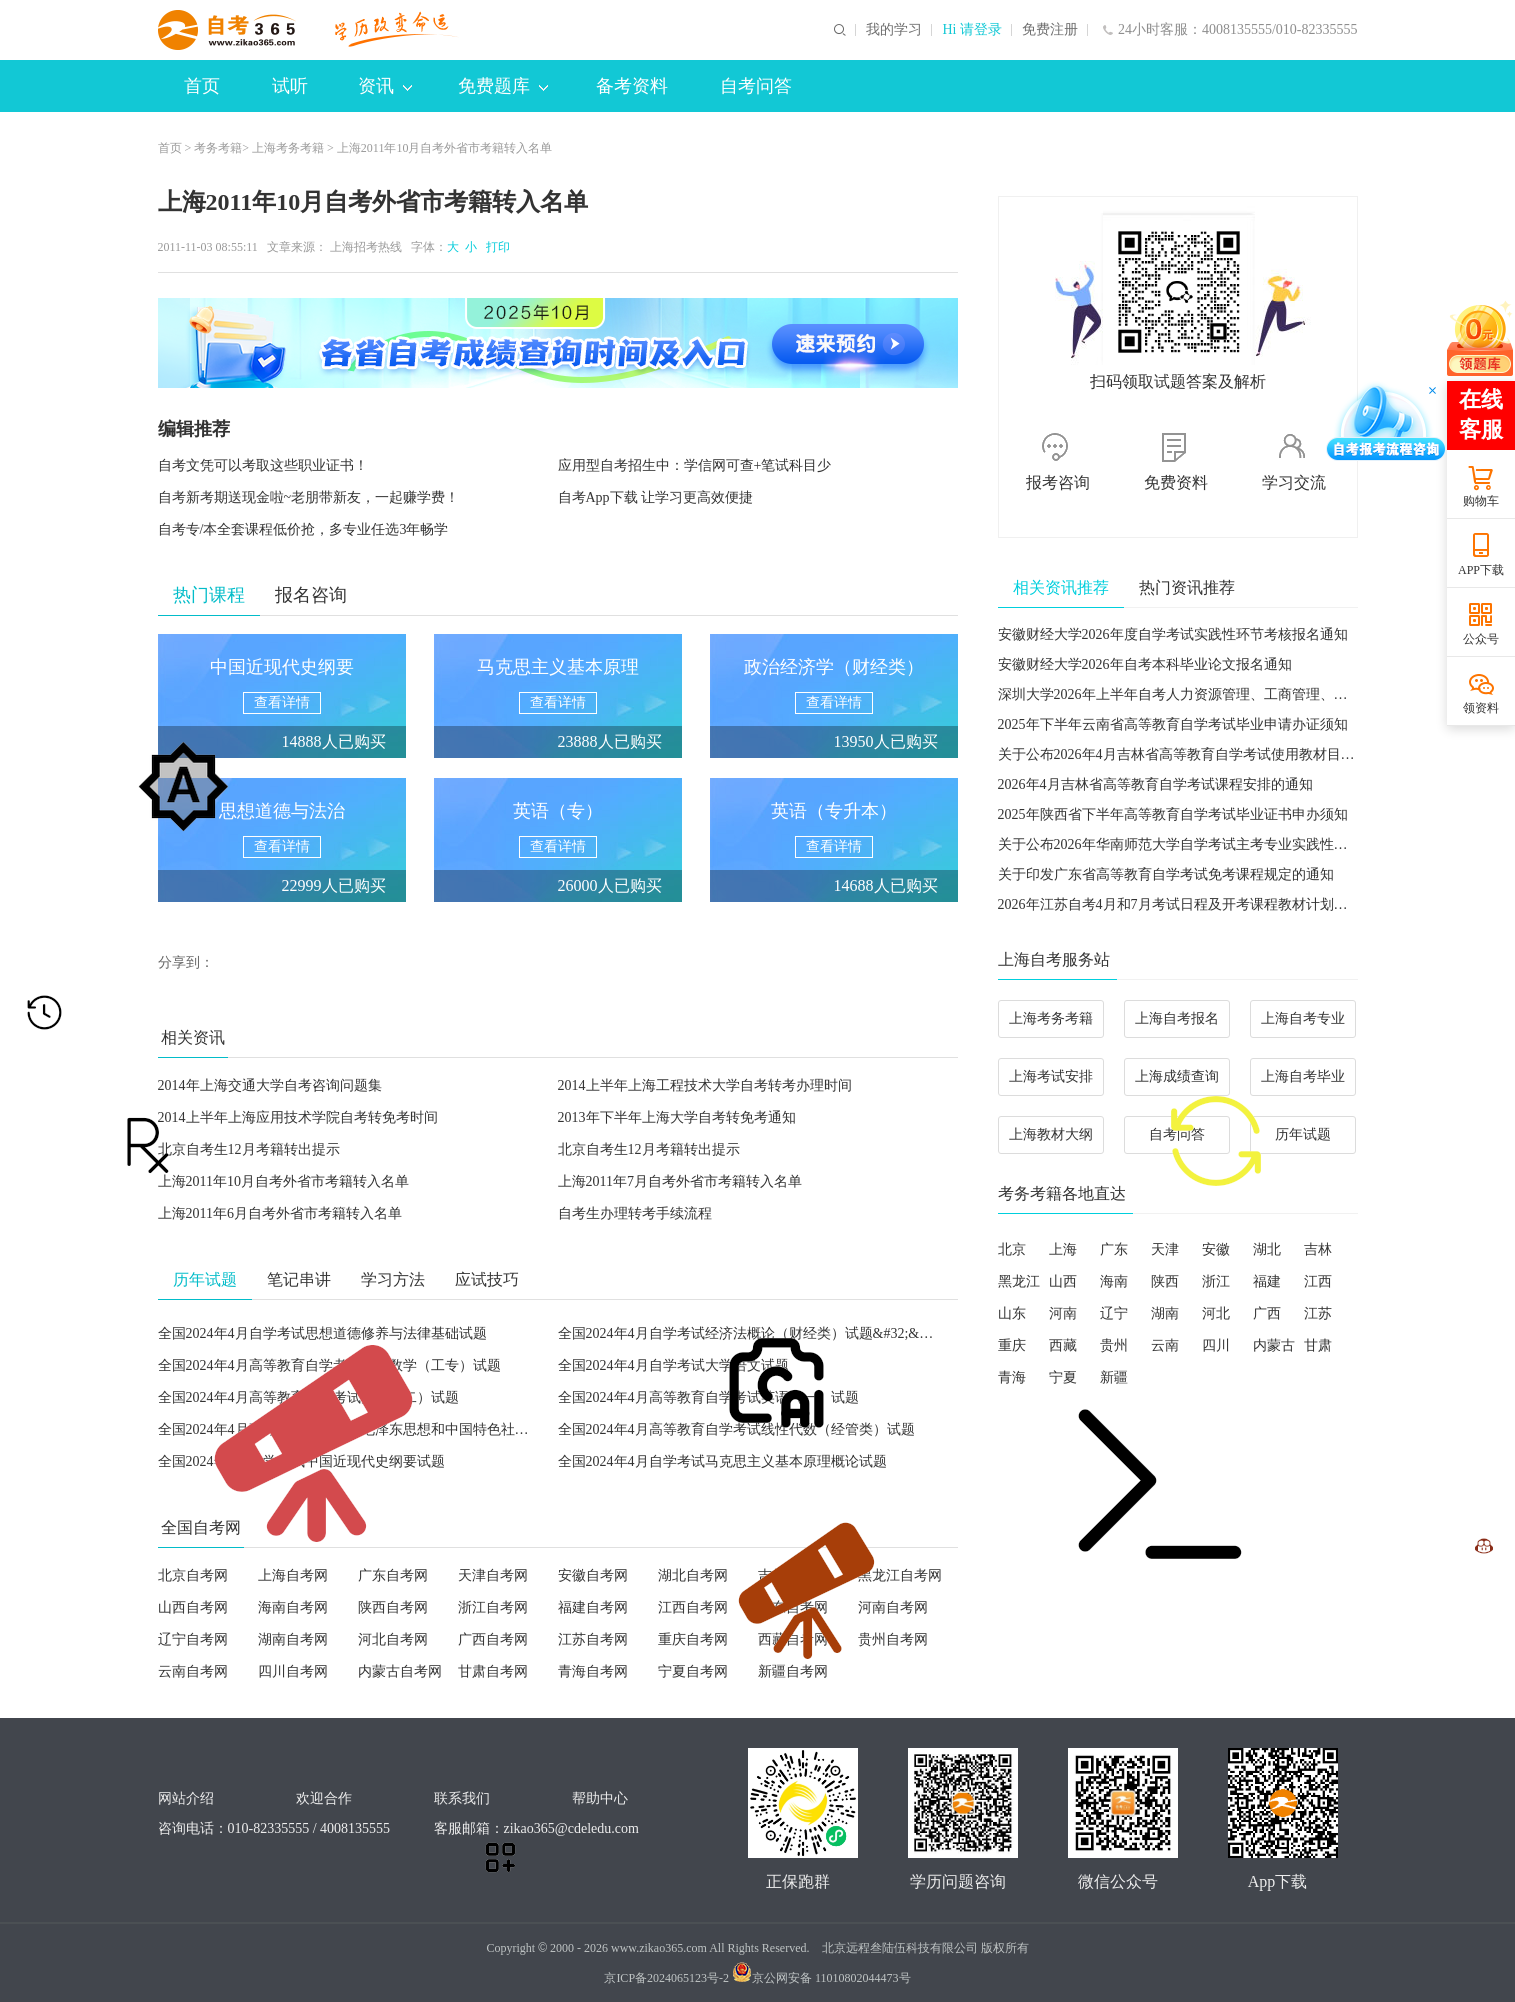 This screenshot has width=1515, height=2002. I want to click on sync or refresh data, so click(1216, 1141).